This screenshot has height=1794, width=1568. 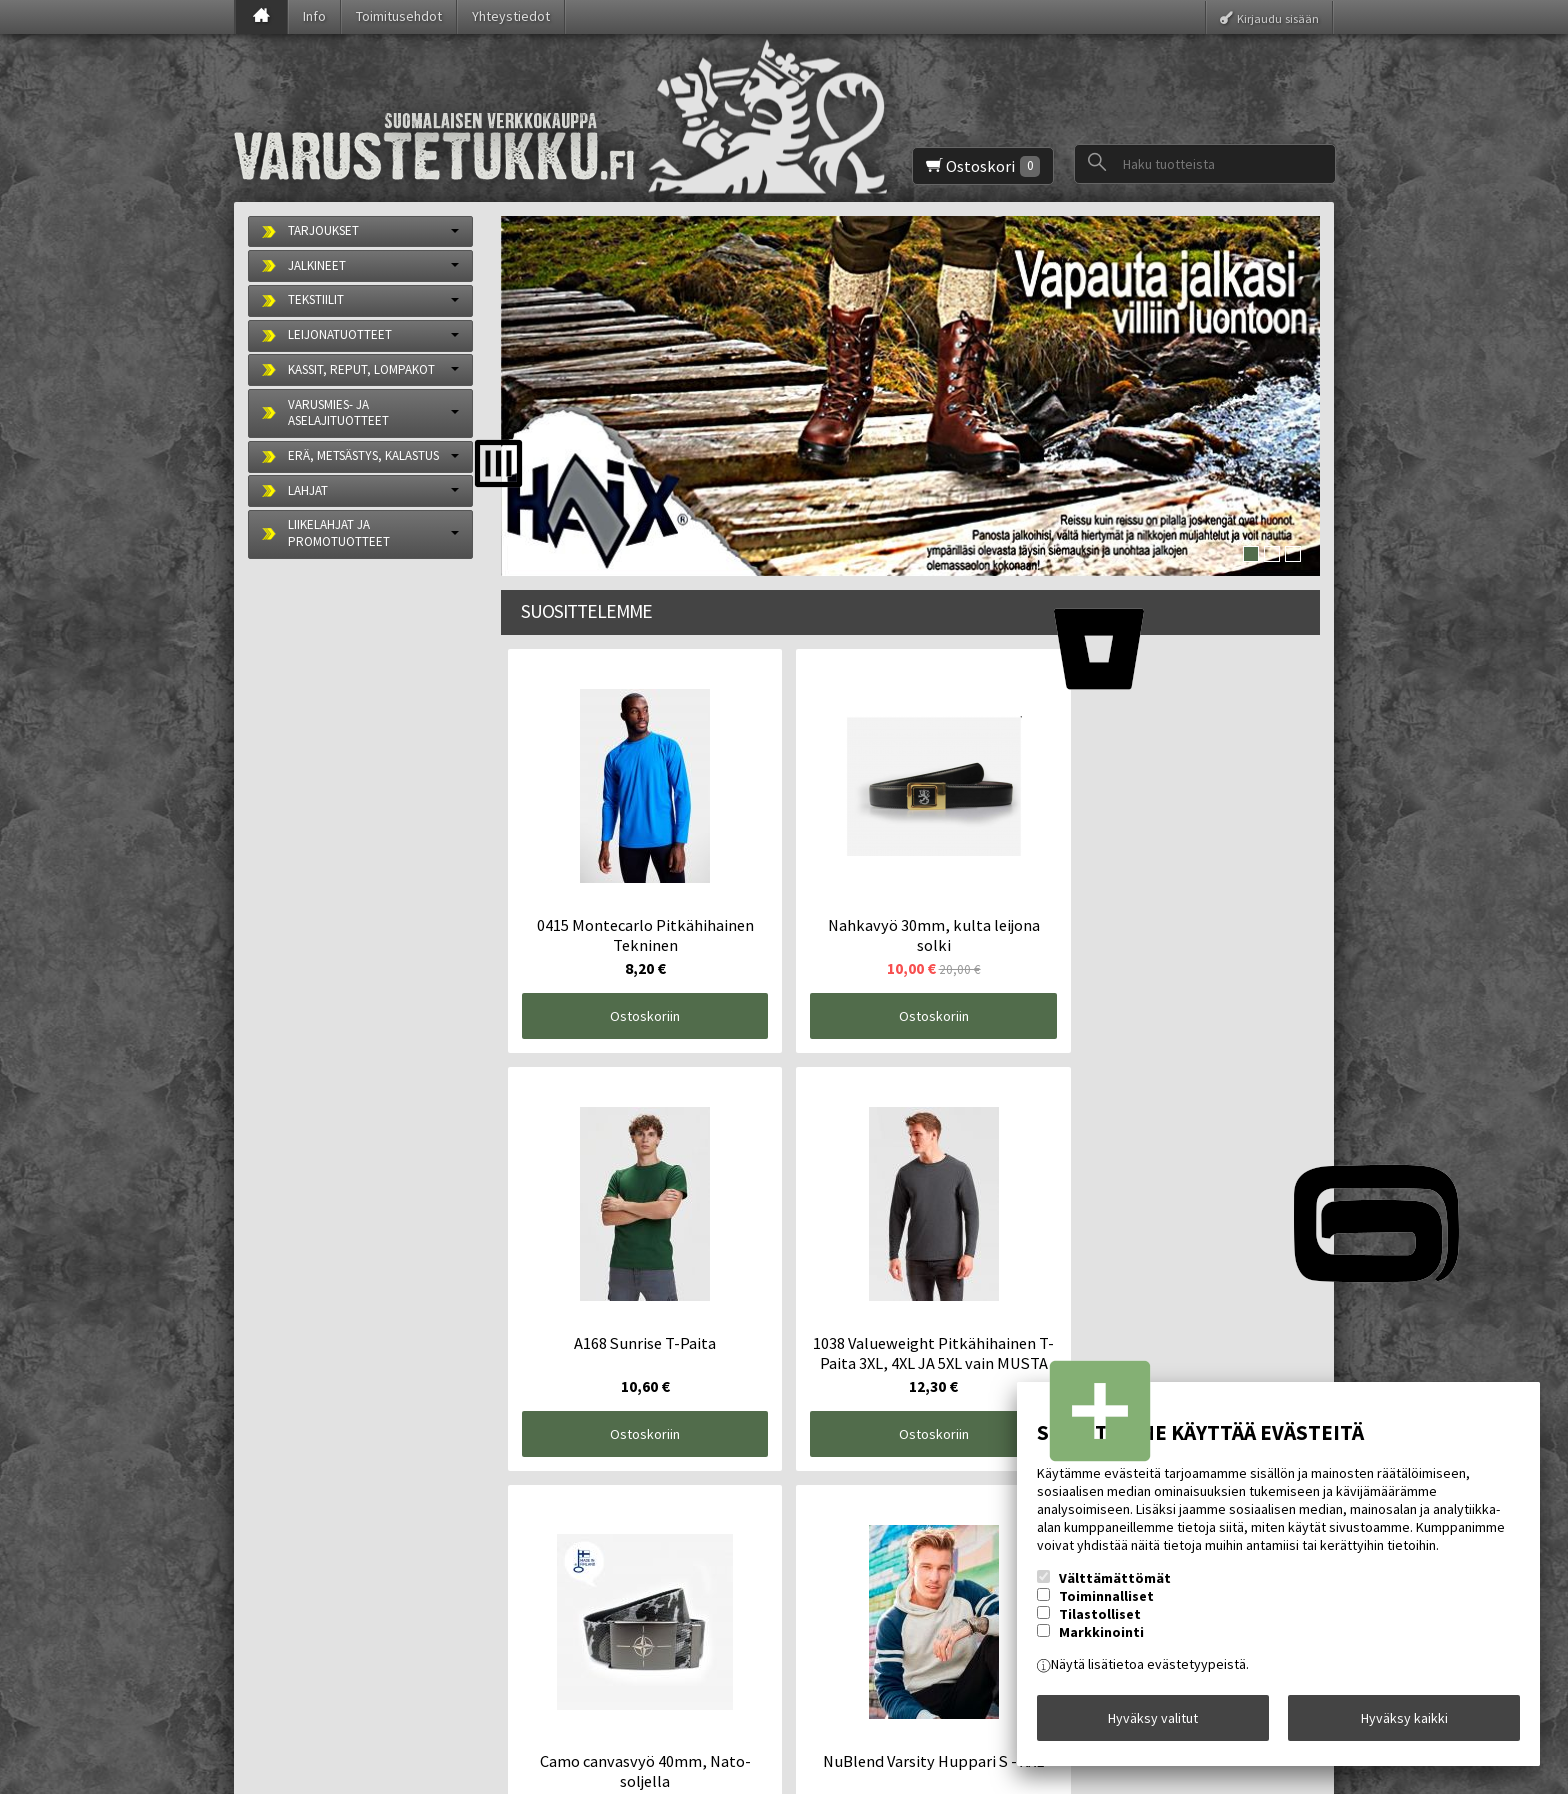 What do you see at coordinates (1099, 649) in the screenshot?
I see `open Bitbucket repository` at bounding box center [1099, 649].